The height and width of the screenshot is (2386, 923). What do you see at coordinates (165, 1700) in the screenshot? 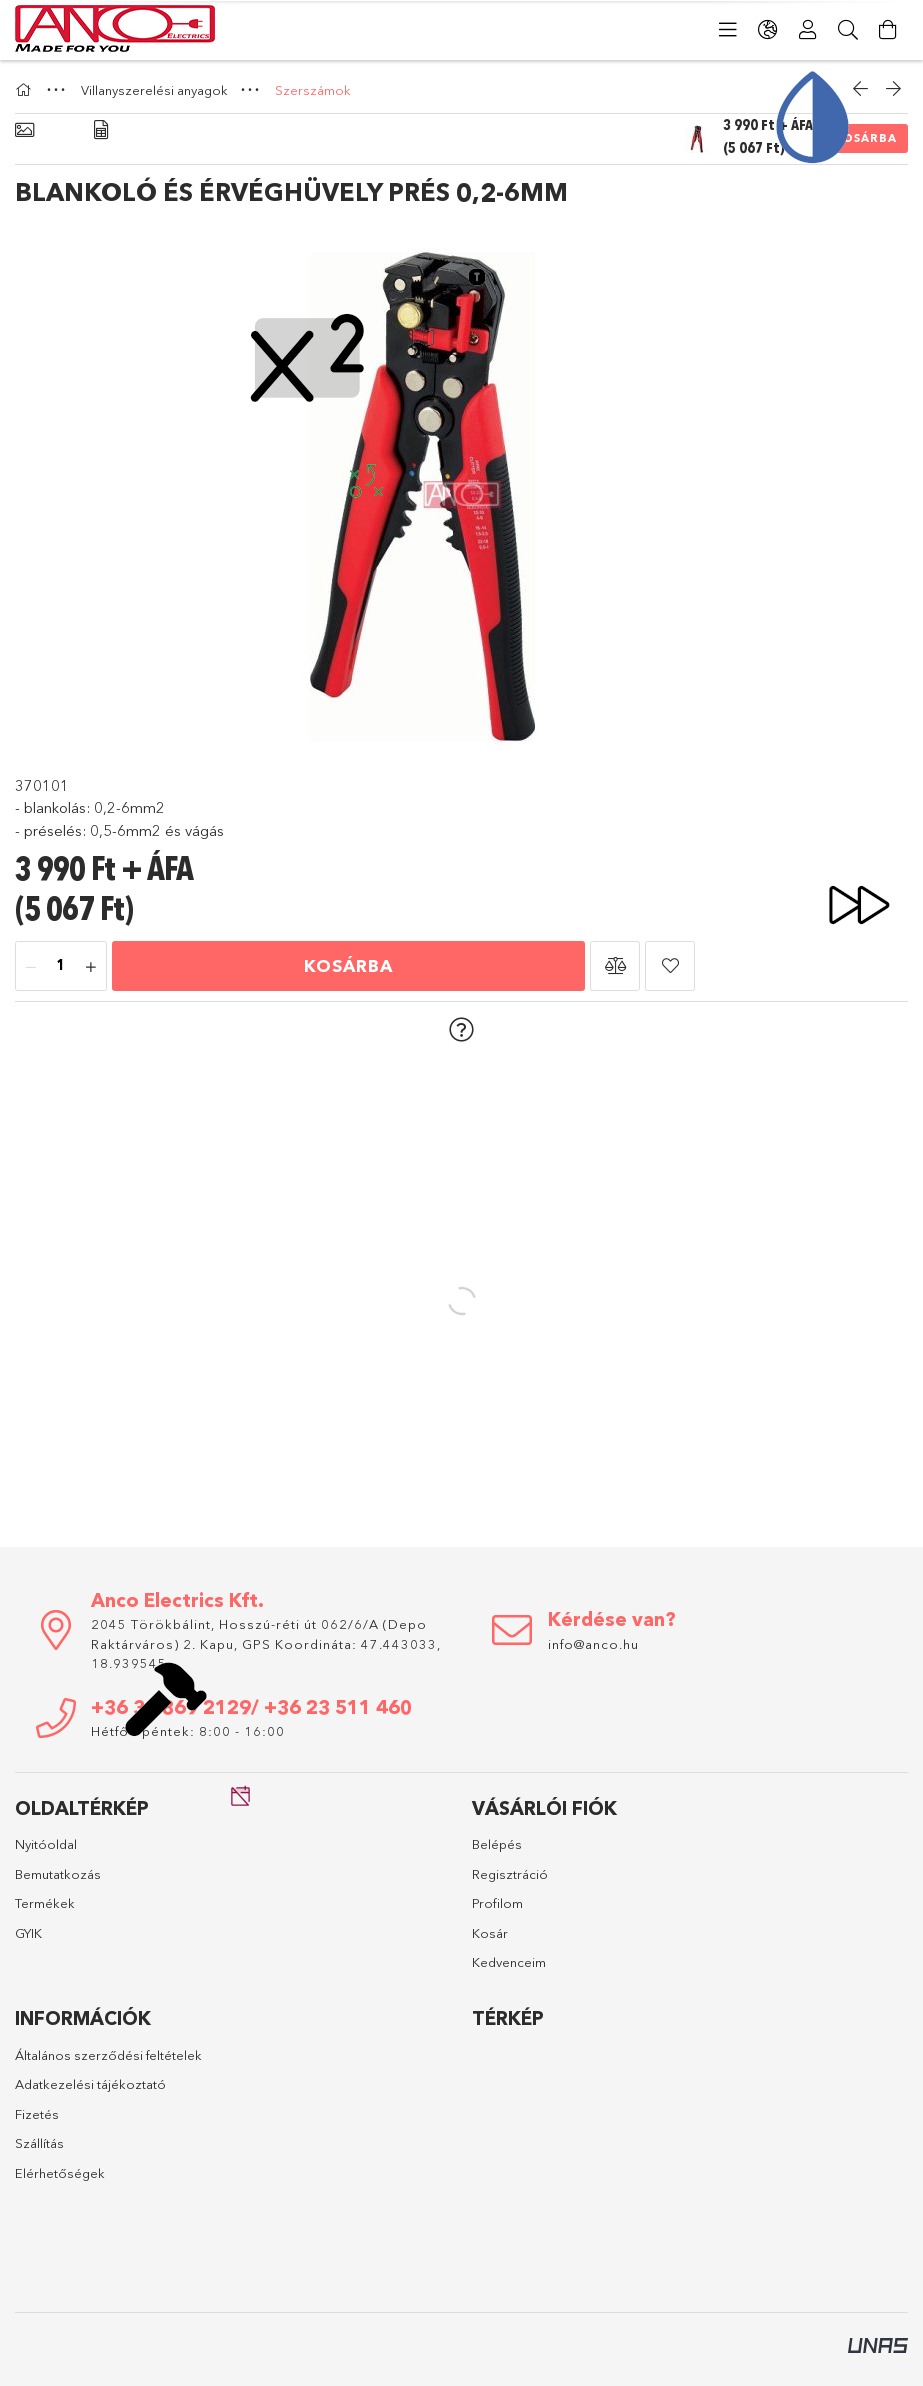
I see `access tools or settings` at bounding box center [165, 1700].